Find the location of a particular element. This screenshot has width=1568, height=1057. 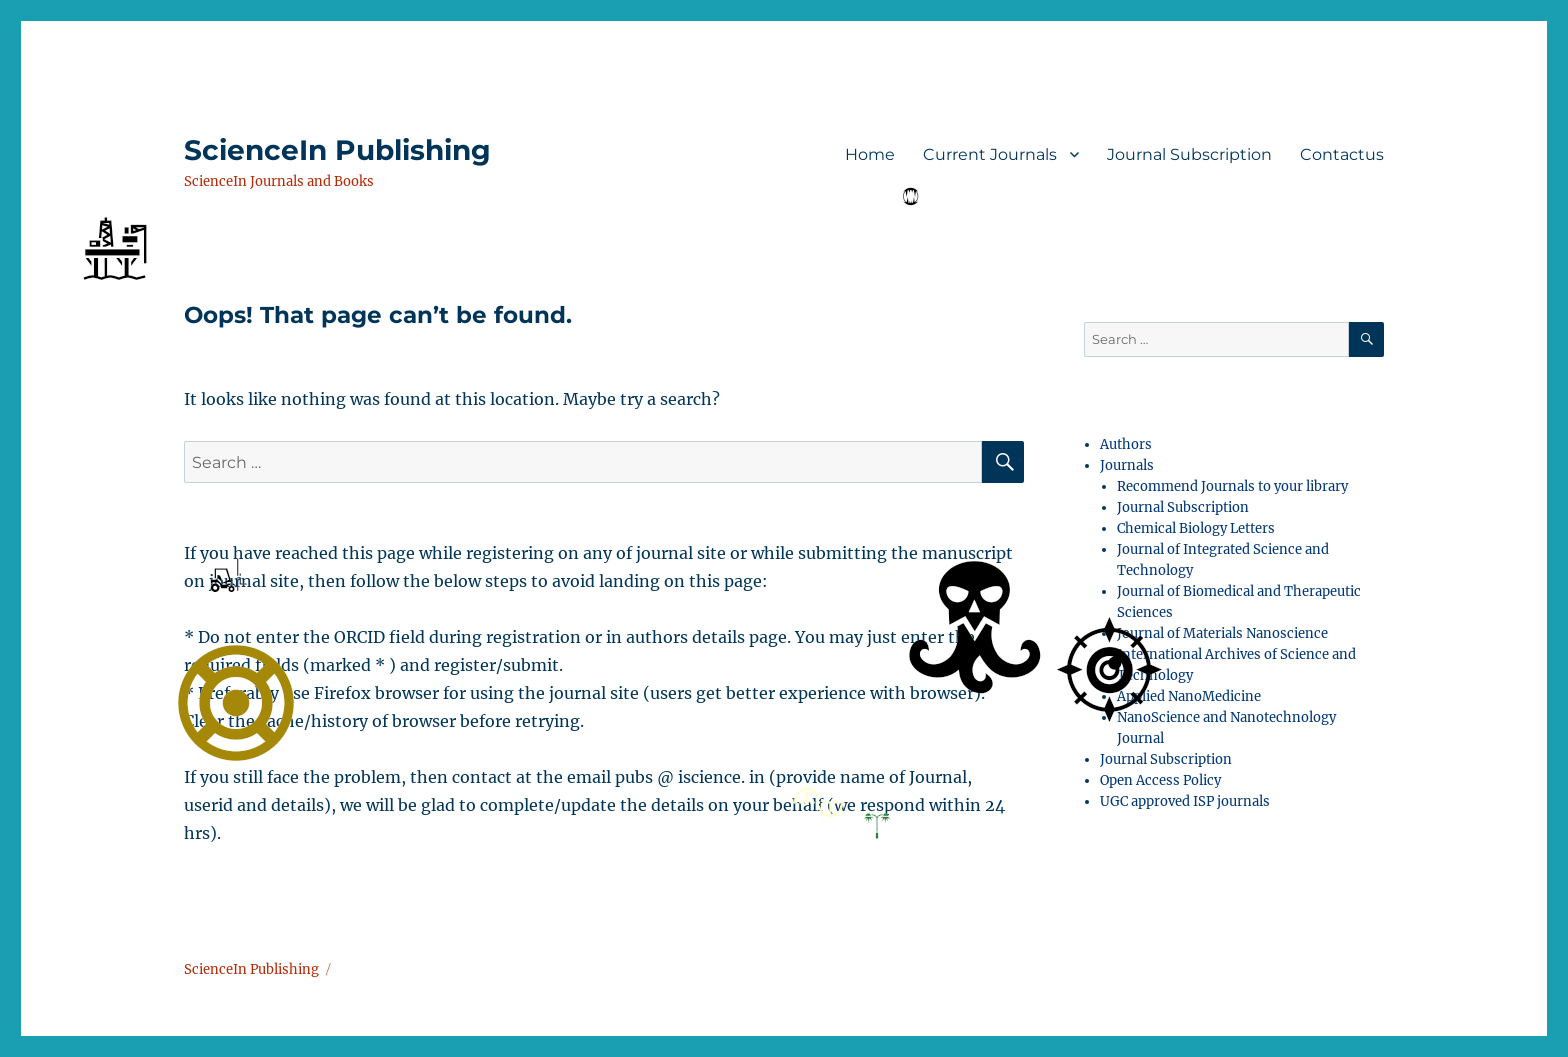

indicates vampire or monster character class is located at coordinates (910, 196).